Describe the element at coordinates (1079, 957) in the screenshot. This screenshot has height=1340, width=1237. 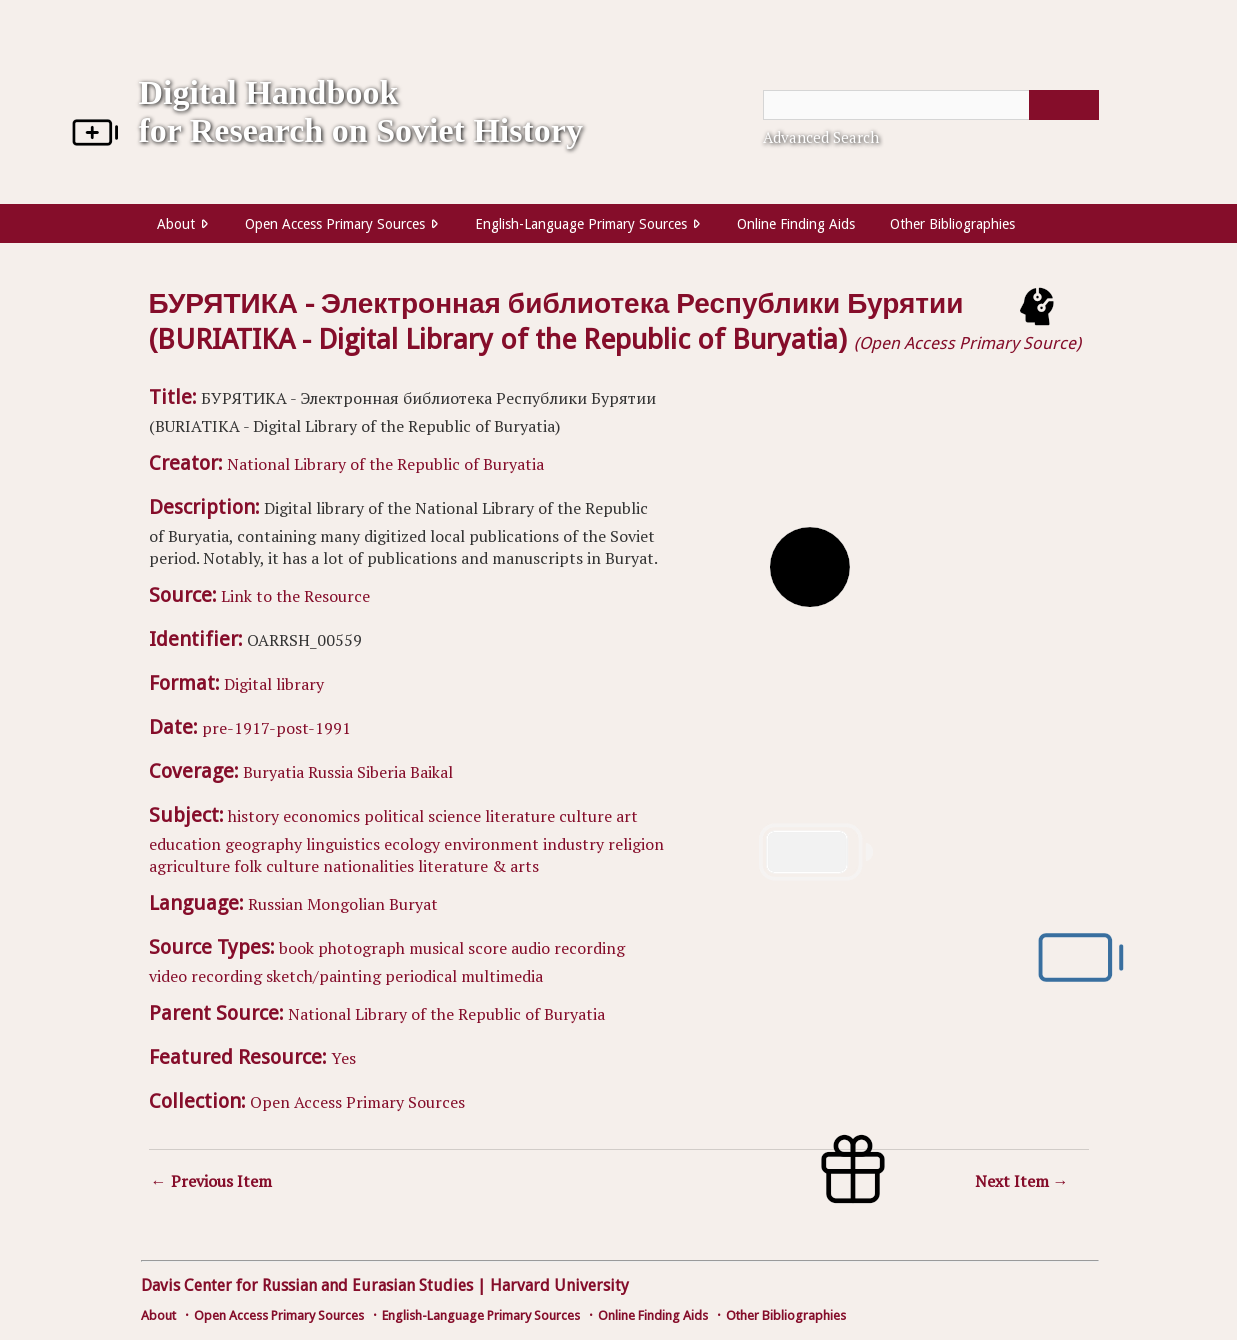
I see `indicates battery is empty or depleted` at that location.